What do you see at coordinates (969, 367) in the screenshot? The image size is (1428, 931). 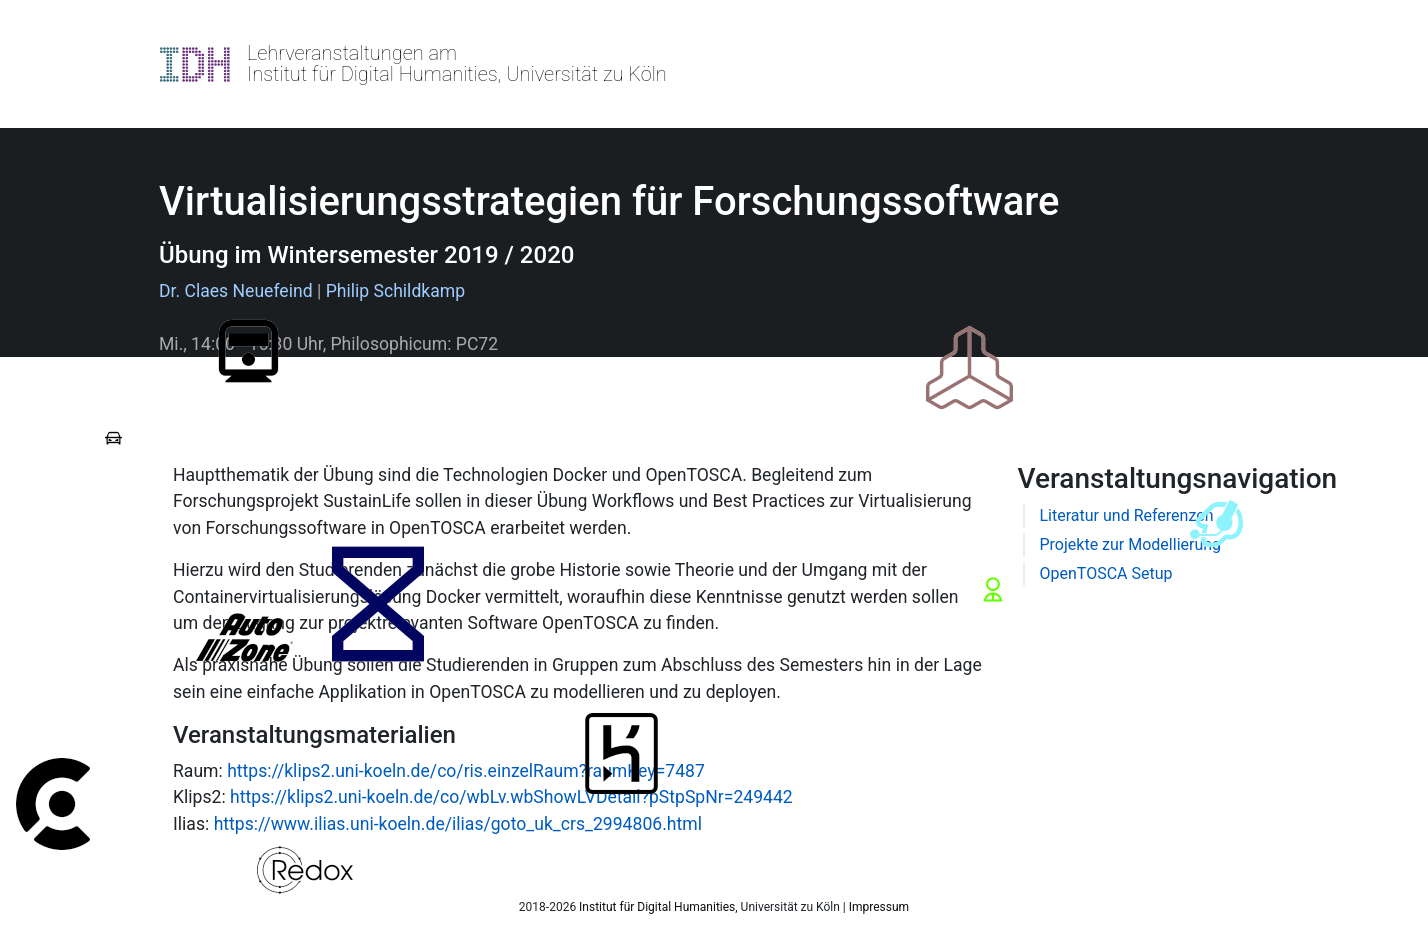 I see `open frontify brand management platform` at bounding box center [969, 367].